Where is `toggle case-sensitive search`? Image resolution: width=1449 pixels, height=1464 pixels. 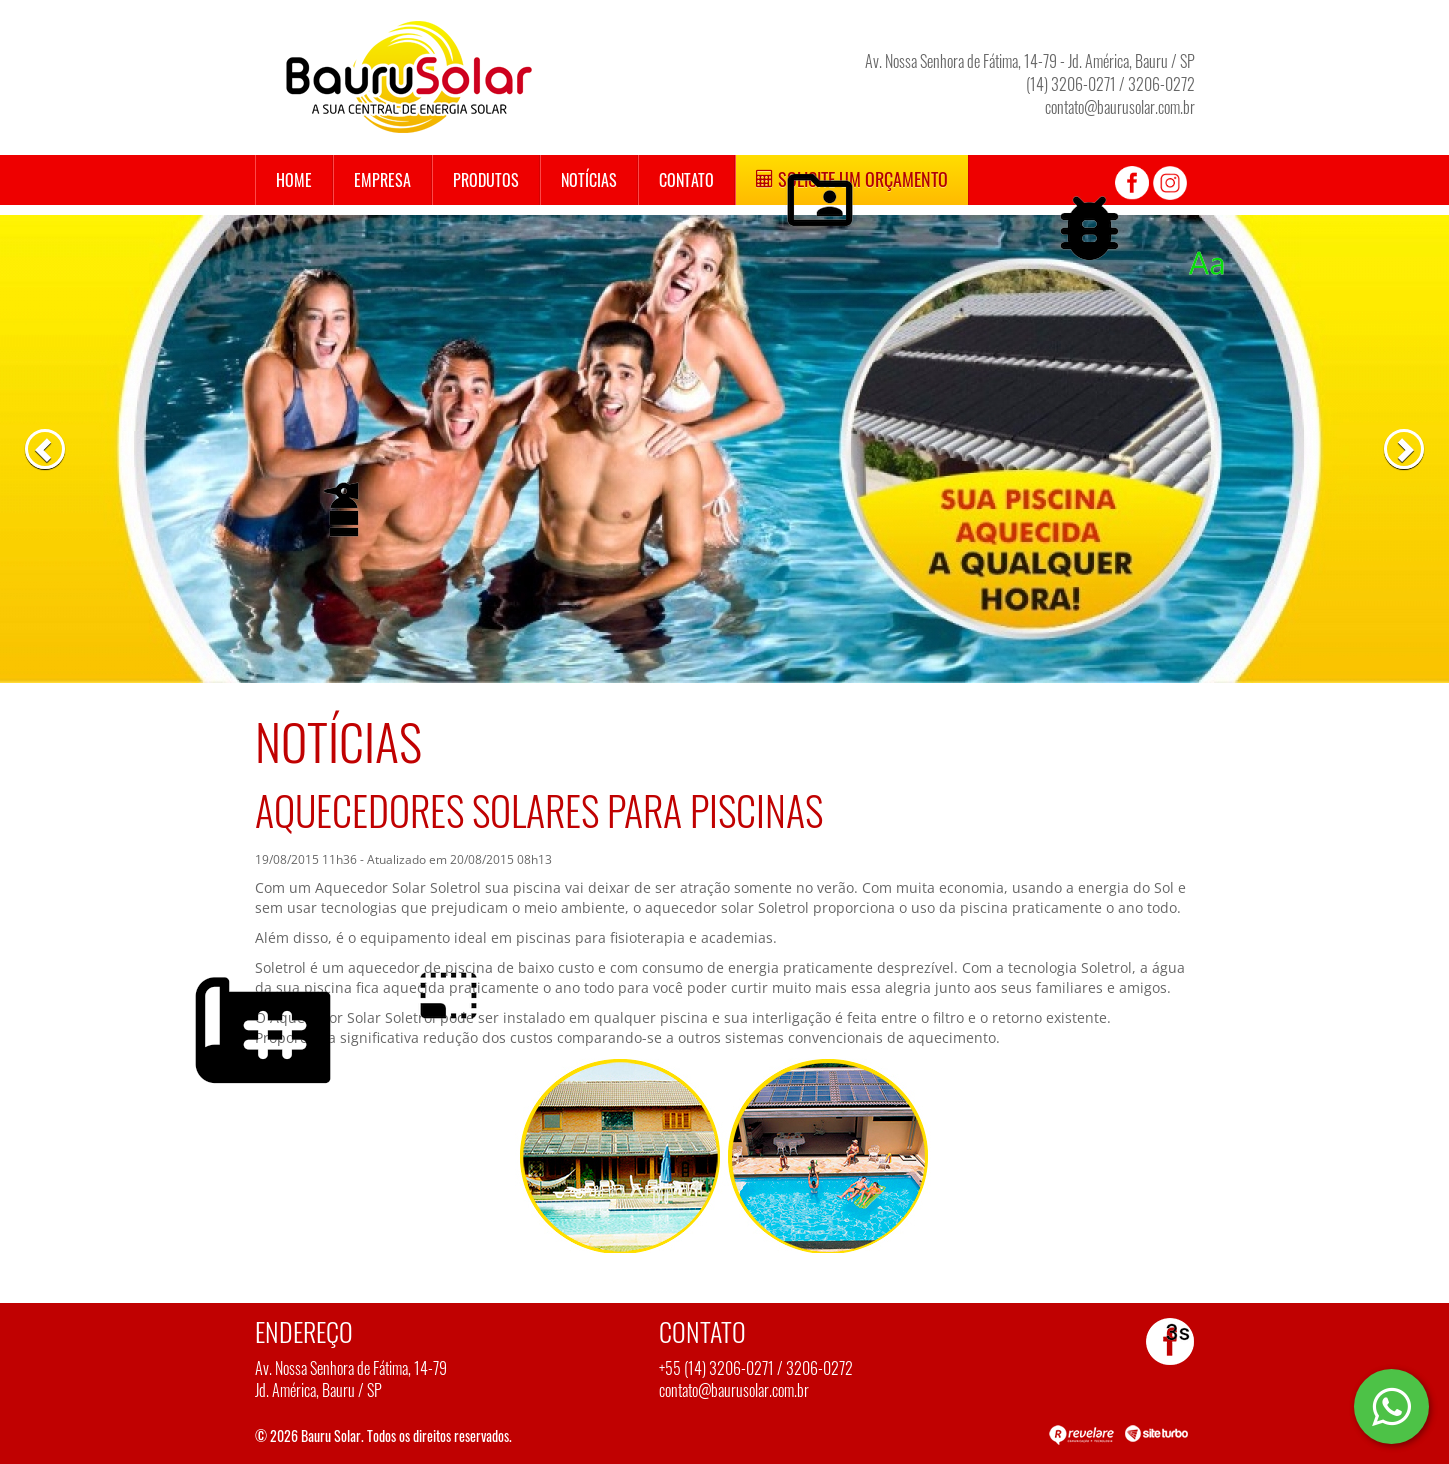 toggle case-sensitive search is located at coordinates (1206, 263).